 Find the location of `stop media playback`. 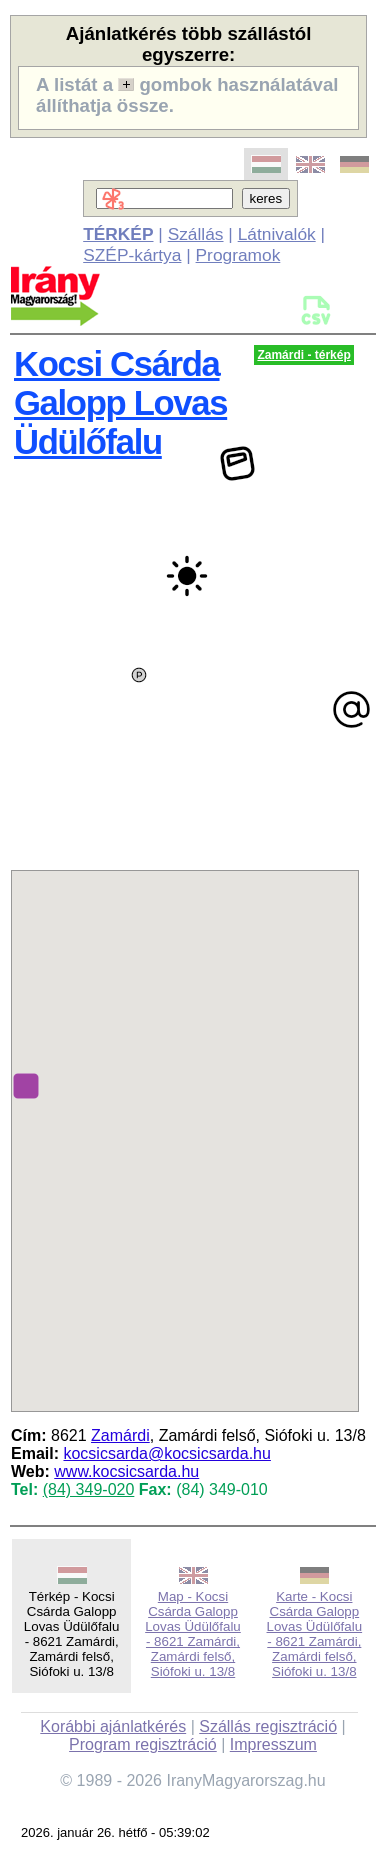

stop media playback is located at coordinates (26, 1086).